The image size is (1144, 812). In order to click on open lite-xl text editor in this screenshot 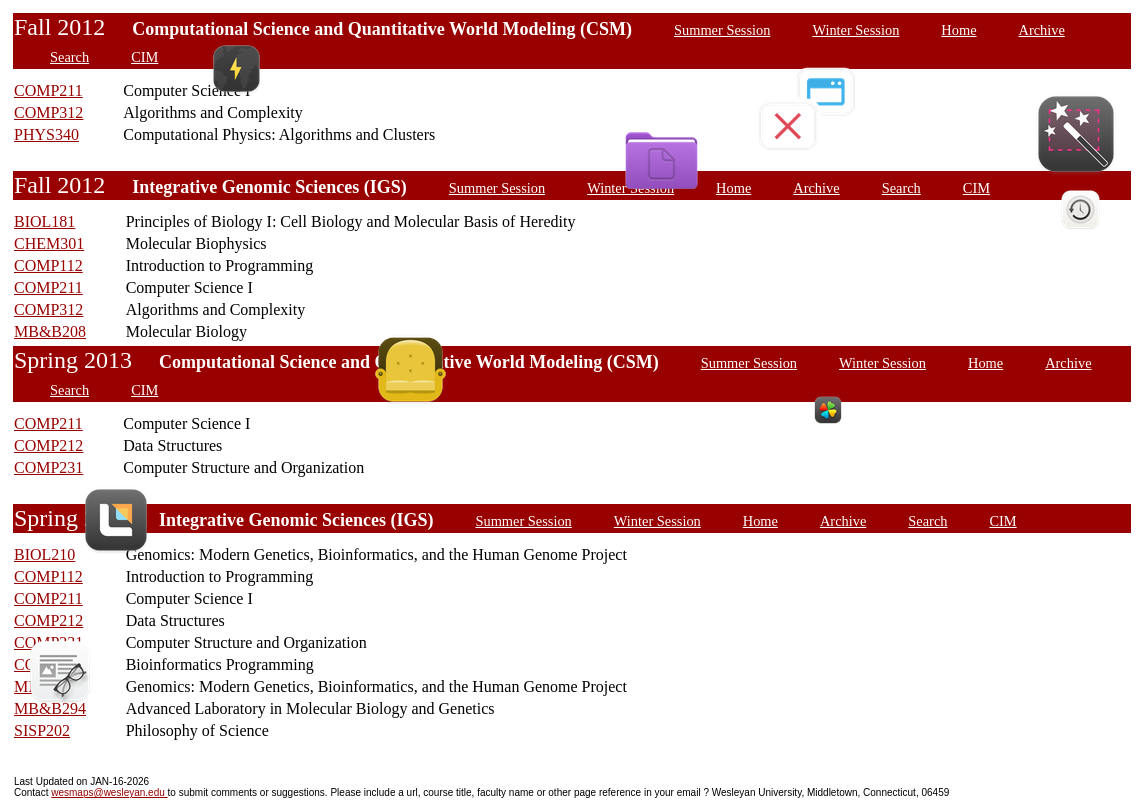, I will do `click(116, 520)`.